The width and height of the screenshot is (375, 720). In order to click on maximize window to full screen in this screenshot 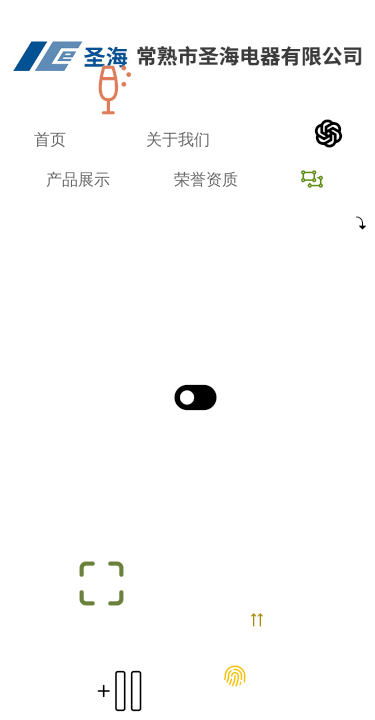, I will do `click(101, 583)`.